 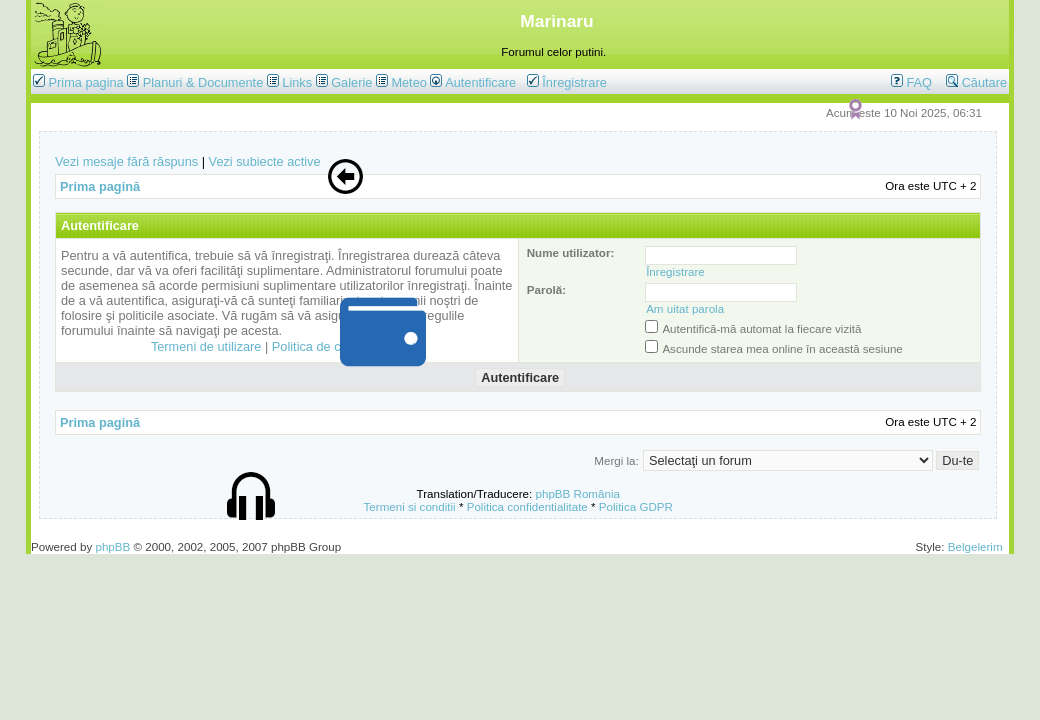 What do you see at coordinates (251, 496) in the screenshot?
I see `listen to audio or music` at bounding box center [251, 496].